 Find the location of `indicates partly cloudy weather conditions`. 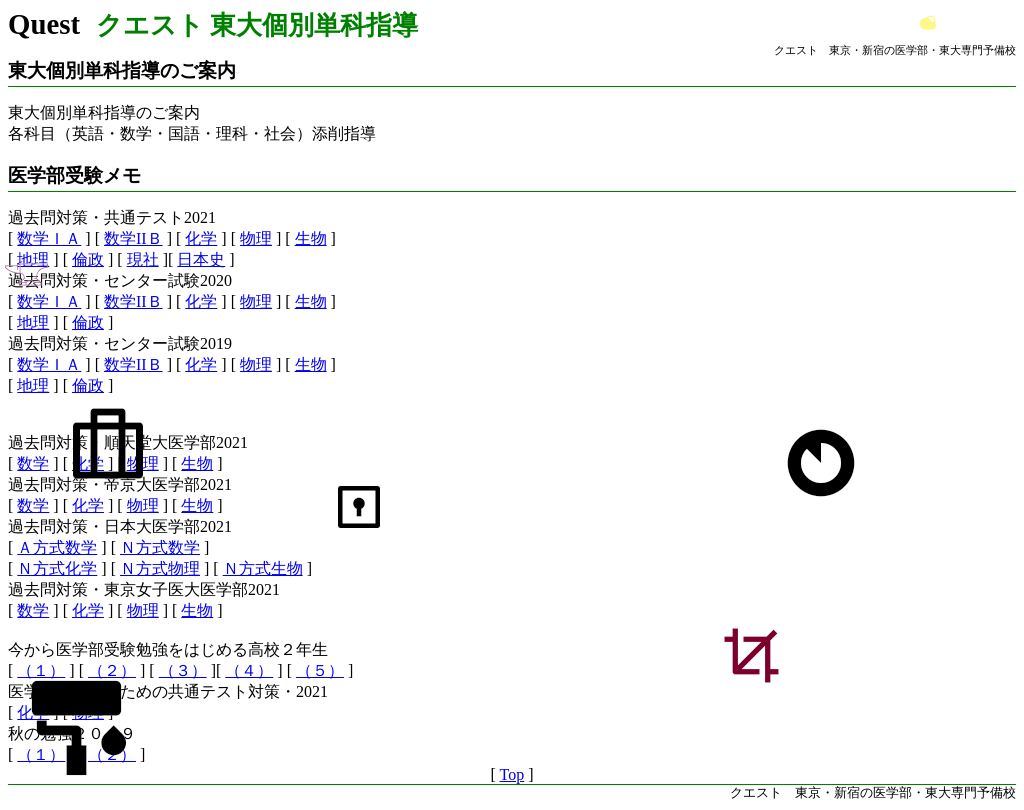

indicates partly cloudy weather conditions is located at coordinates (928, 23).